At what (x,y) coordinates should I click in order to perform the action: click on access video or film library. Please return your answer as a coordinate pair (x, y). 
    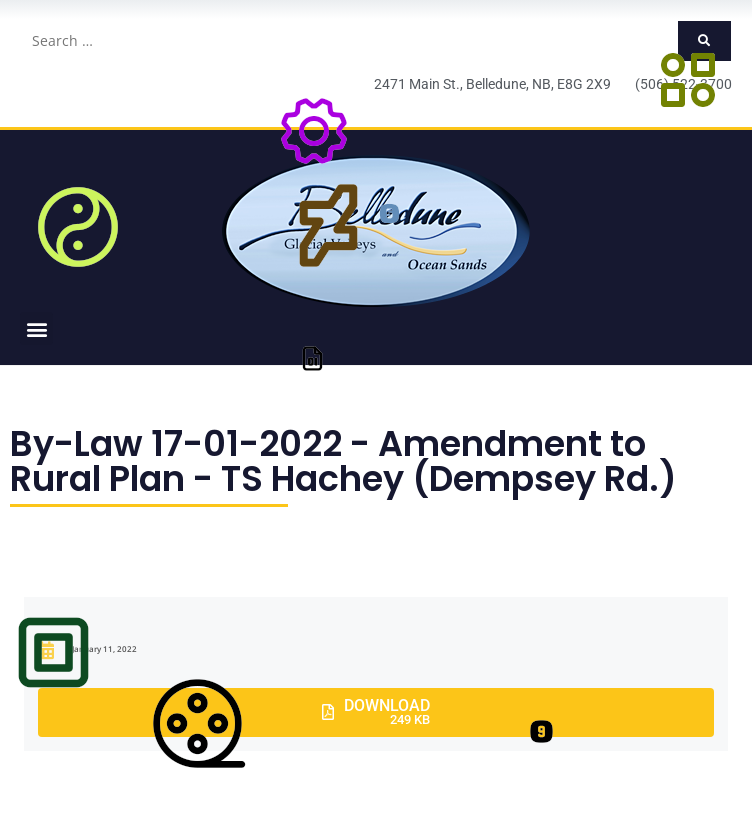
    Looking at the image, I should click on (197, 723).